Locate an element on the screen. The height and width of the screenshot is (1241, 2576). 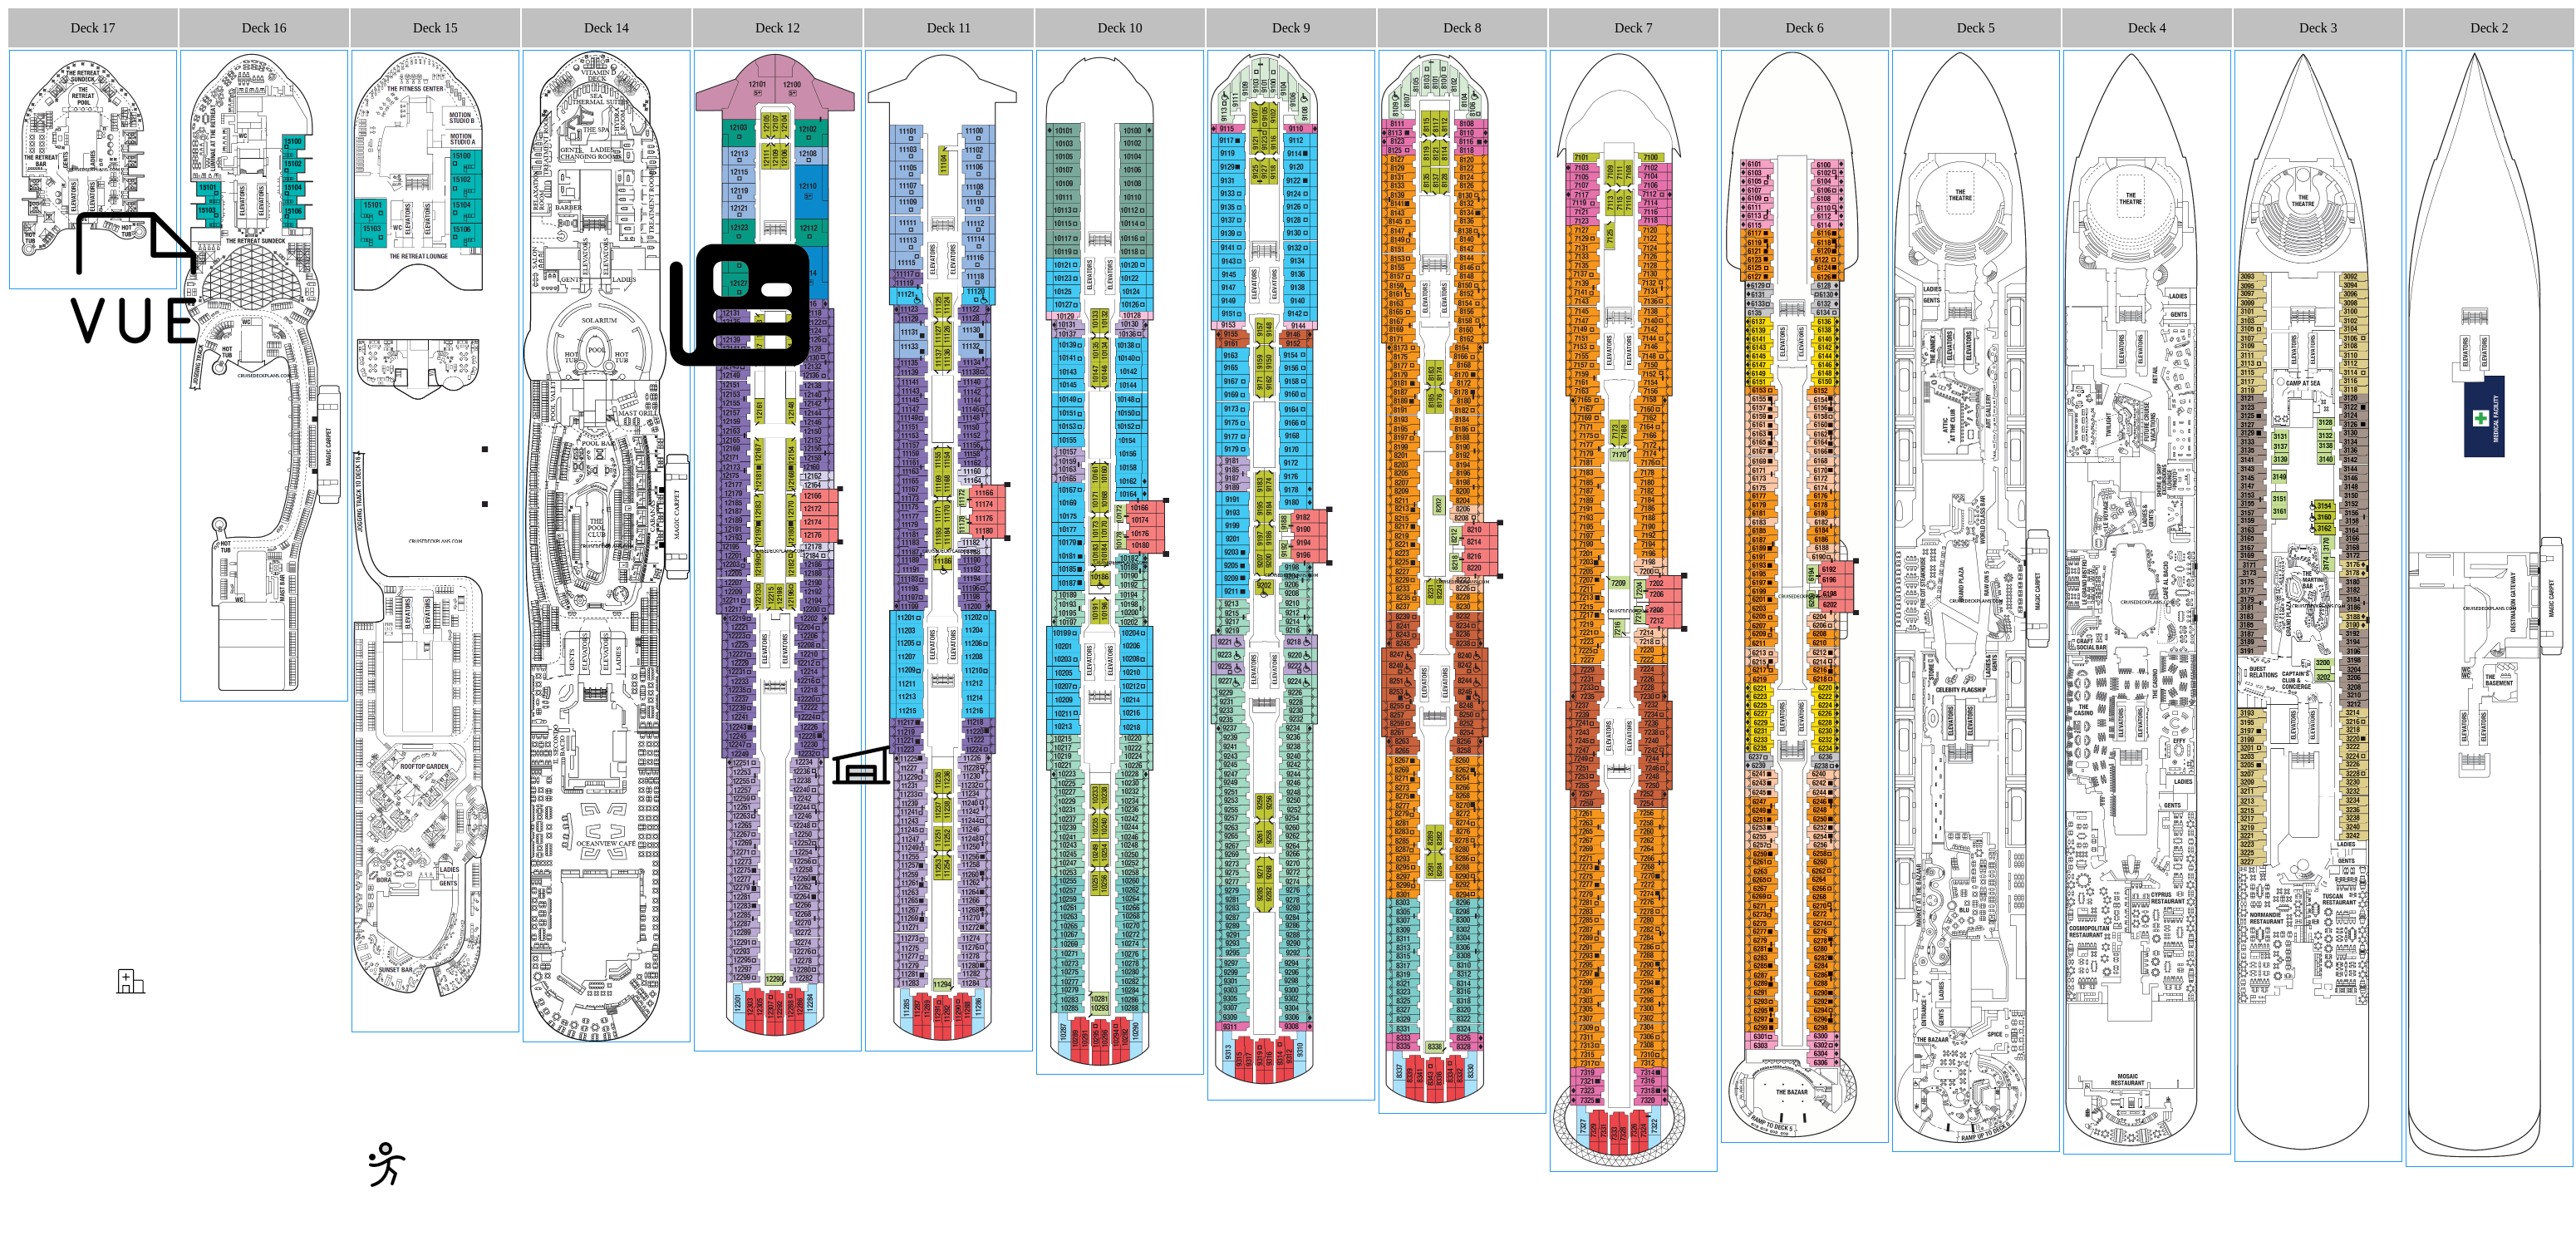
access throwing or toss-related activities is located at coordinates (386, 1164).